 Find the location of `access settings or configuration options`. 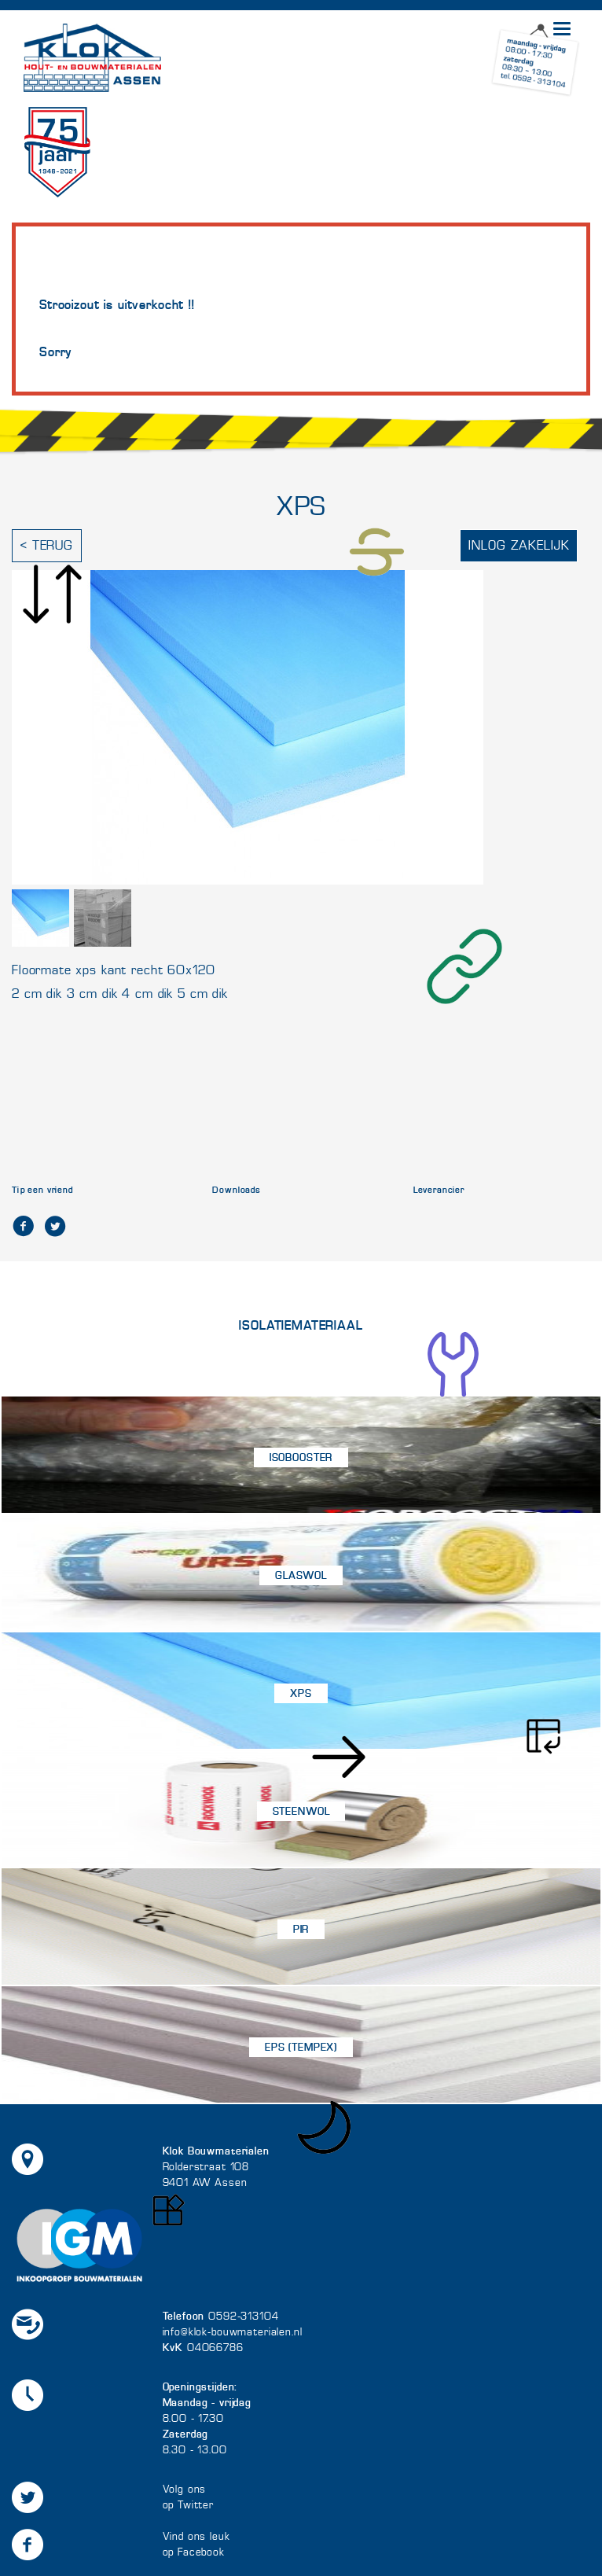

access settings or configuration options is located at coordinates (453, 1364).